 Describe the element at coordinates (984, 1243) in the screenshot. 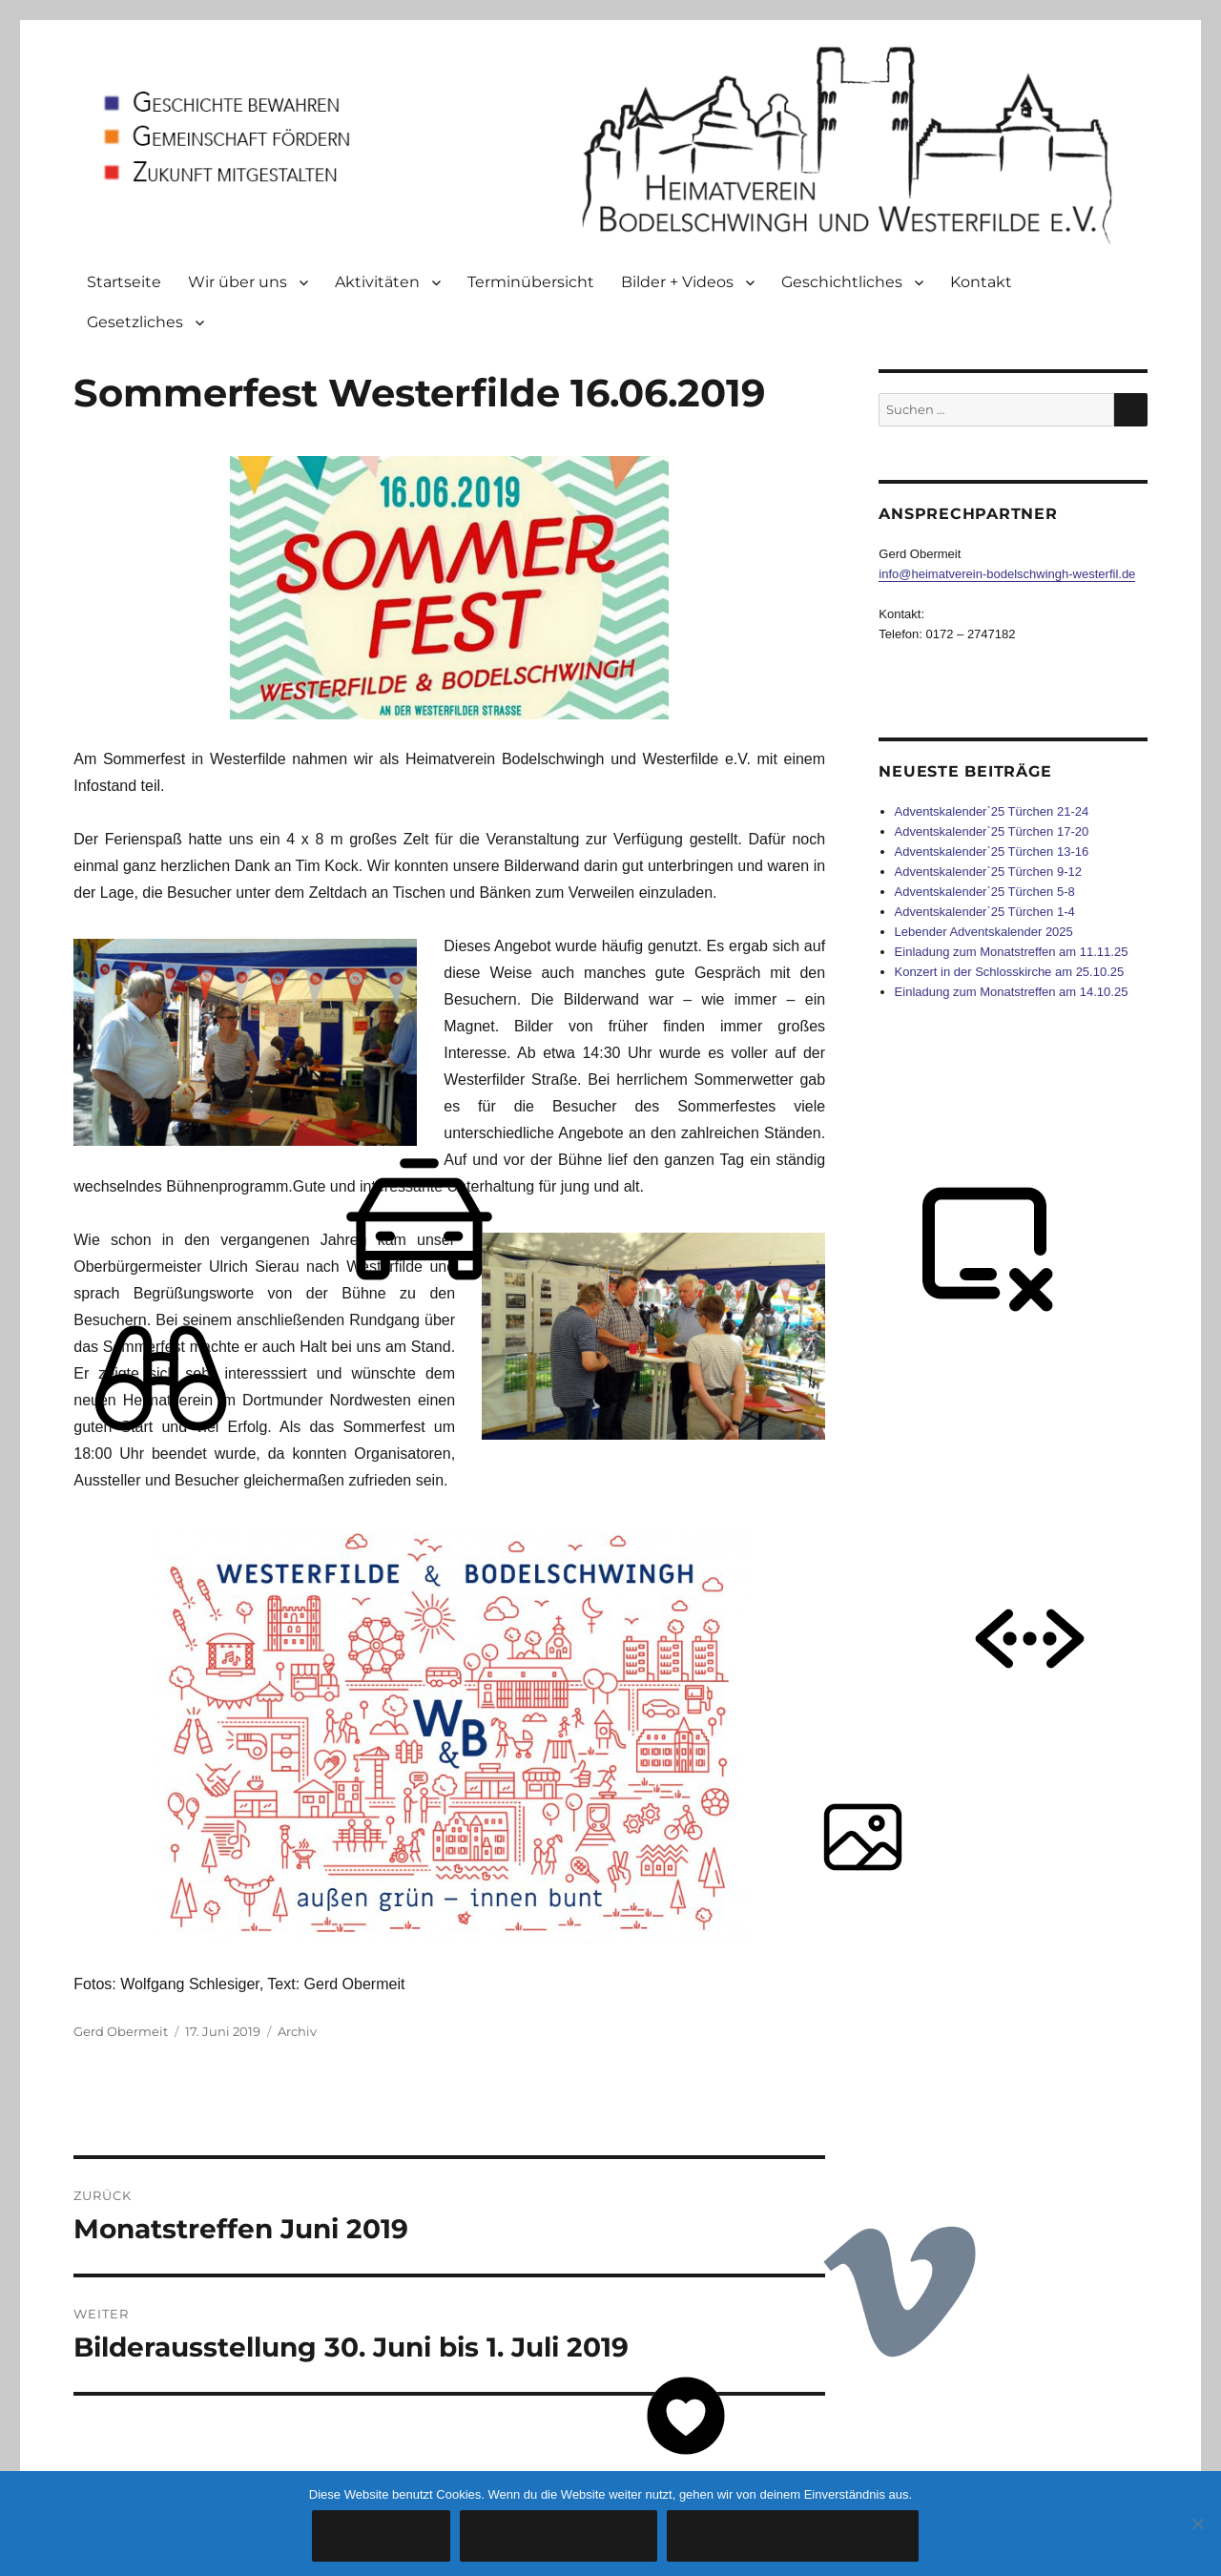

I see `disconnect or remove iPad from horizontal display` at that location.